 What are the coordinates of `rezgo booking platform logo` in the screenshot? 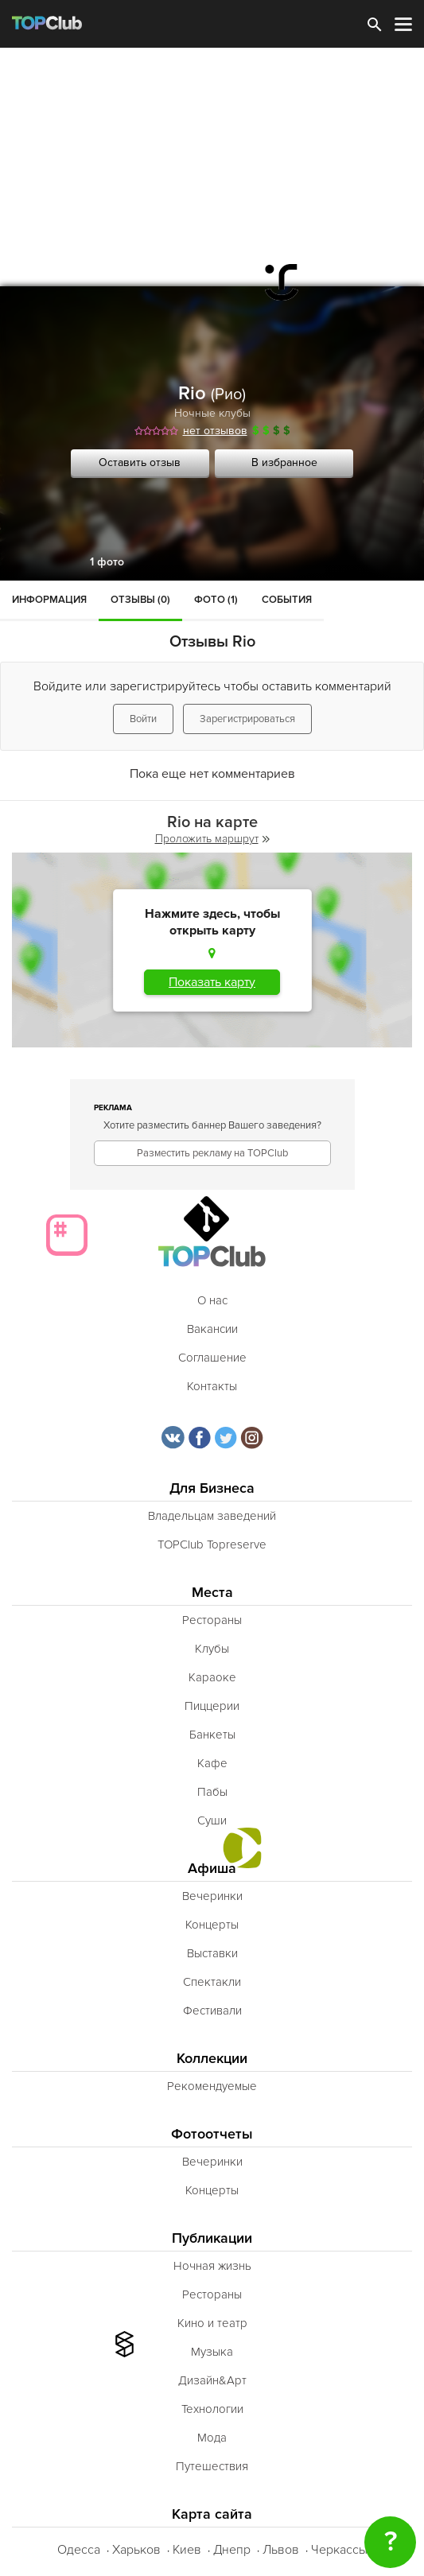 It's located at (282, 282).